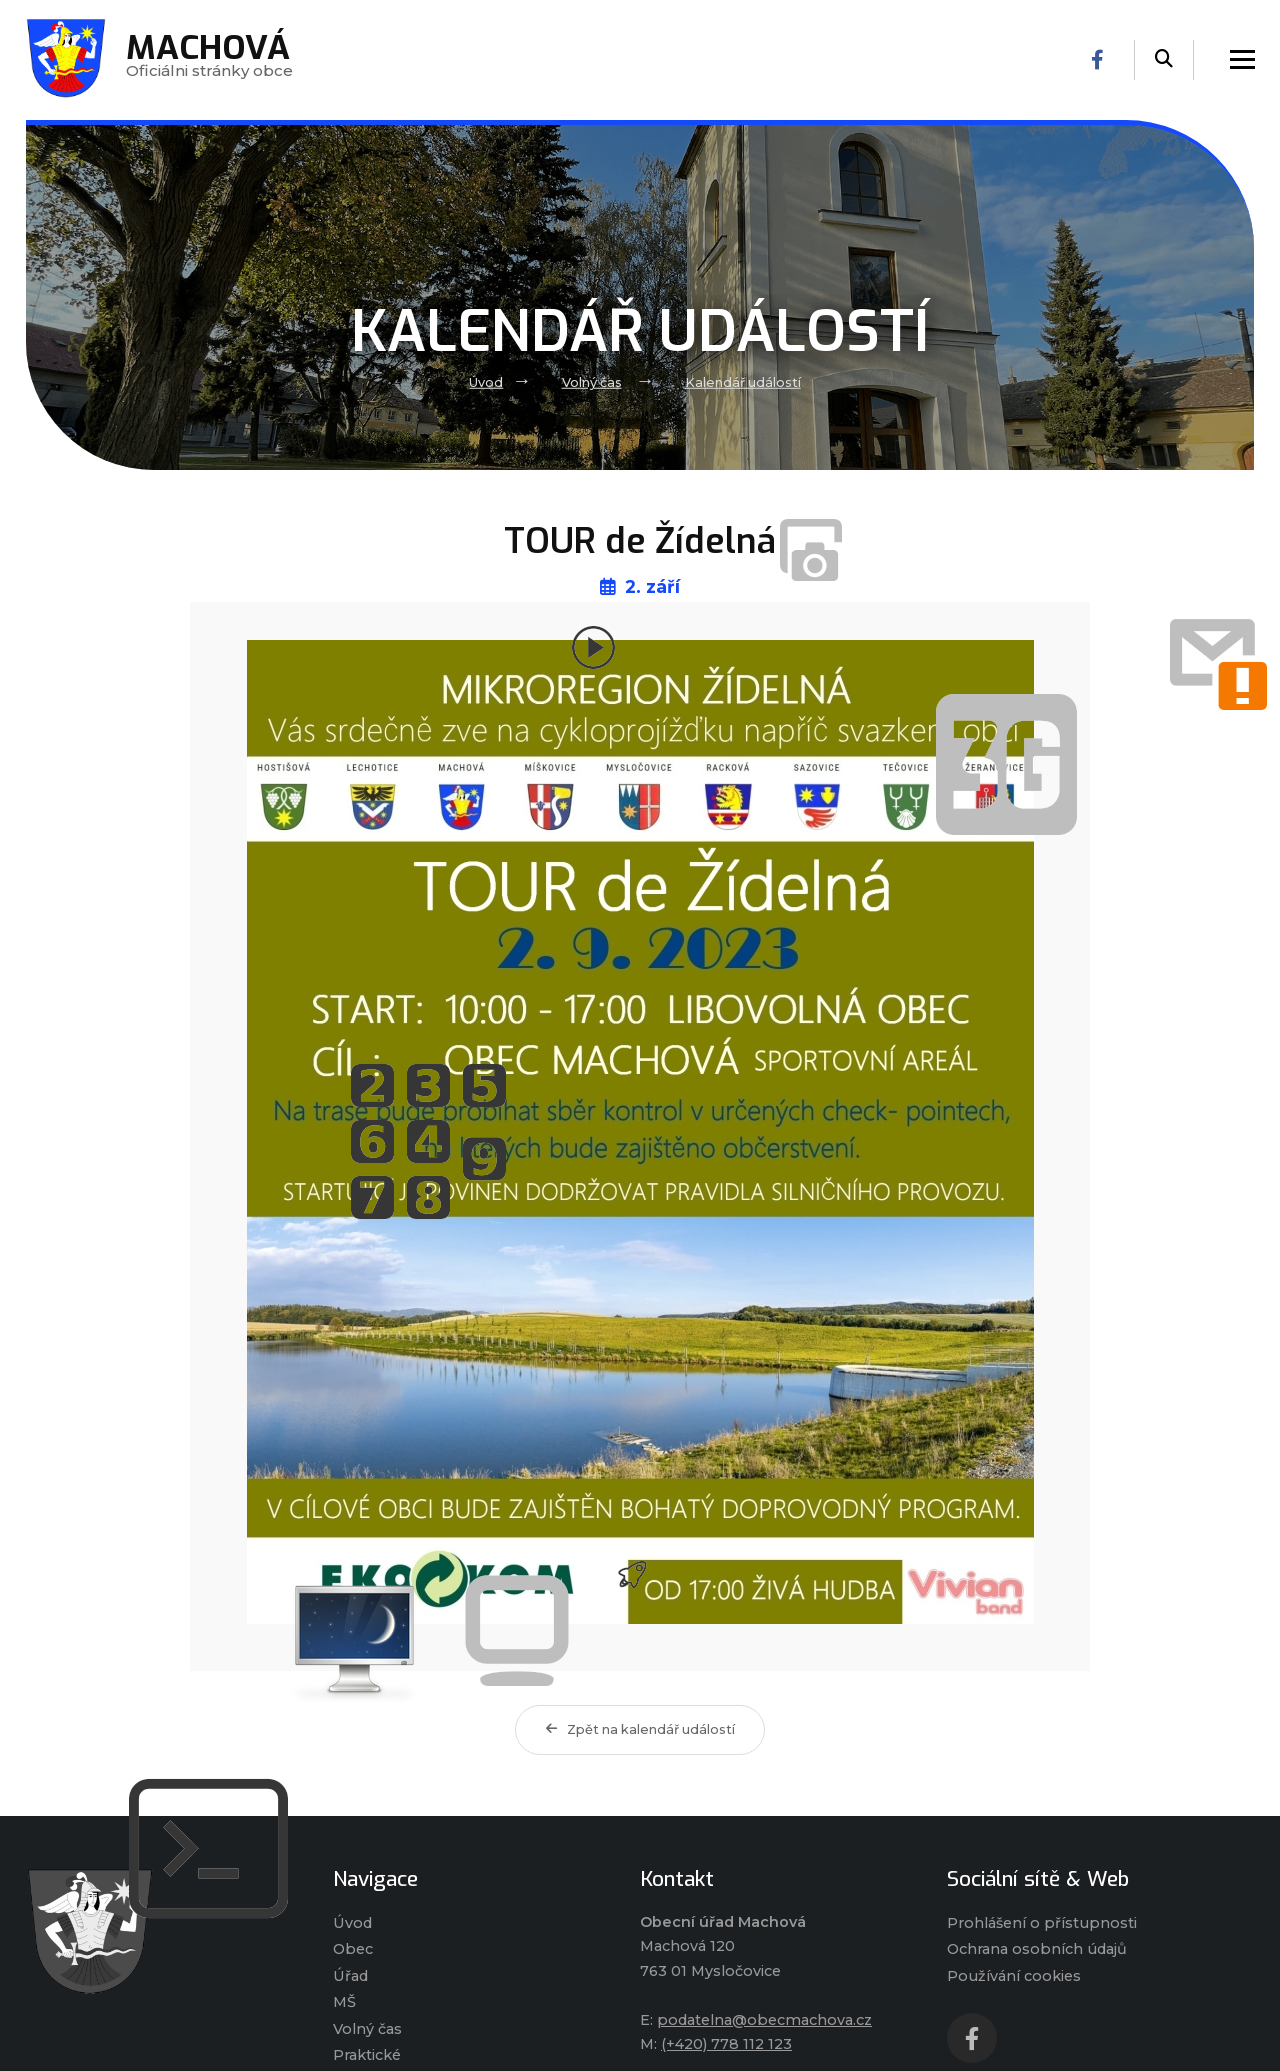 Image resolution: width=1280 pixels, height=2071 pixels. Describe the element at coordinates (811, 550) in the screenshot. I see `take a screenshot` at that location.